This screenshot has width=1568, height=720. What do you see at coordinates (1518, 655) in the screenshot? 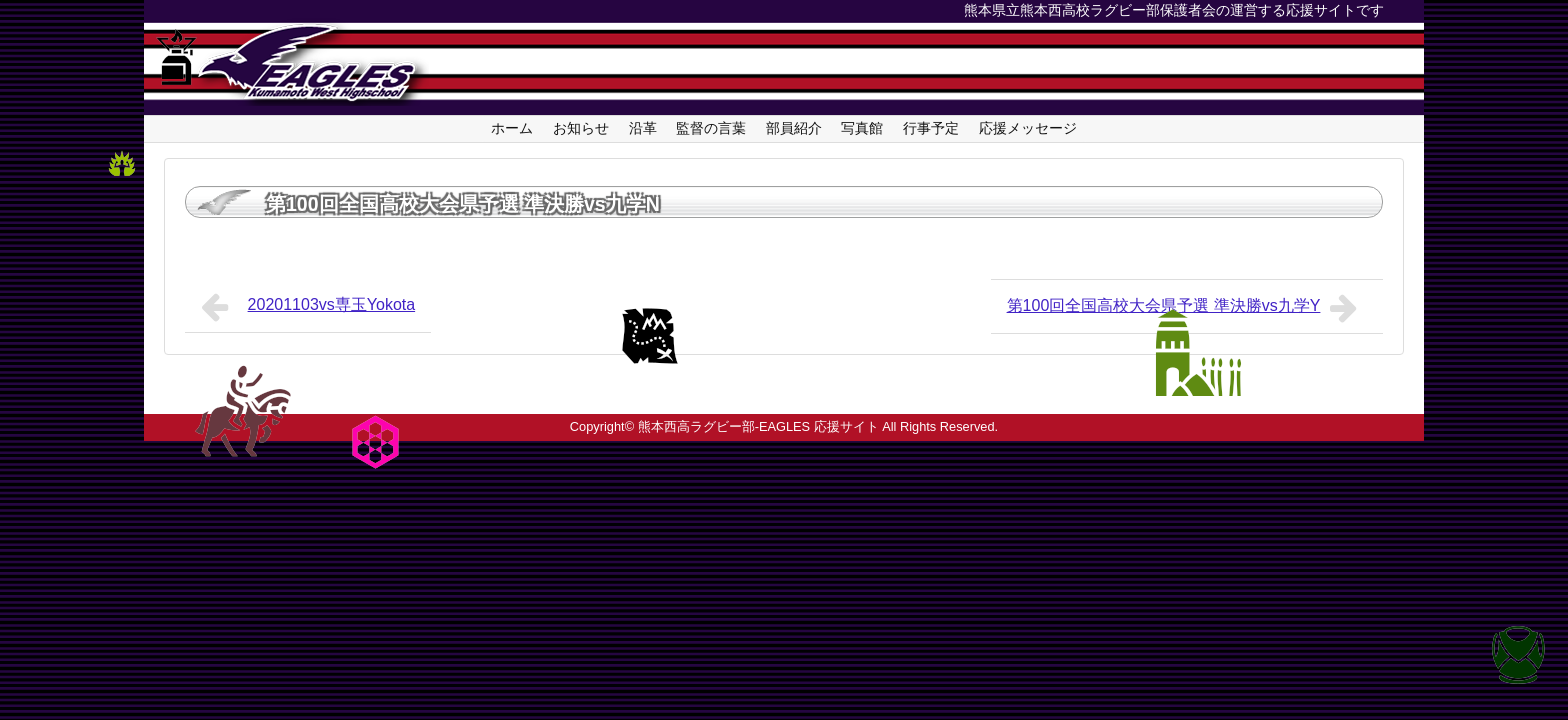
I see `select chest armor or torso protection` at bounding box center [1518, 655].